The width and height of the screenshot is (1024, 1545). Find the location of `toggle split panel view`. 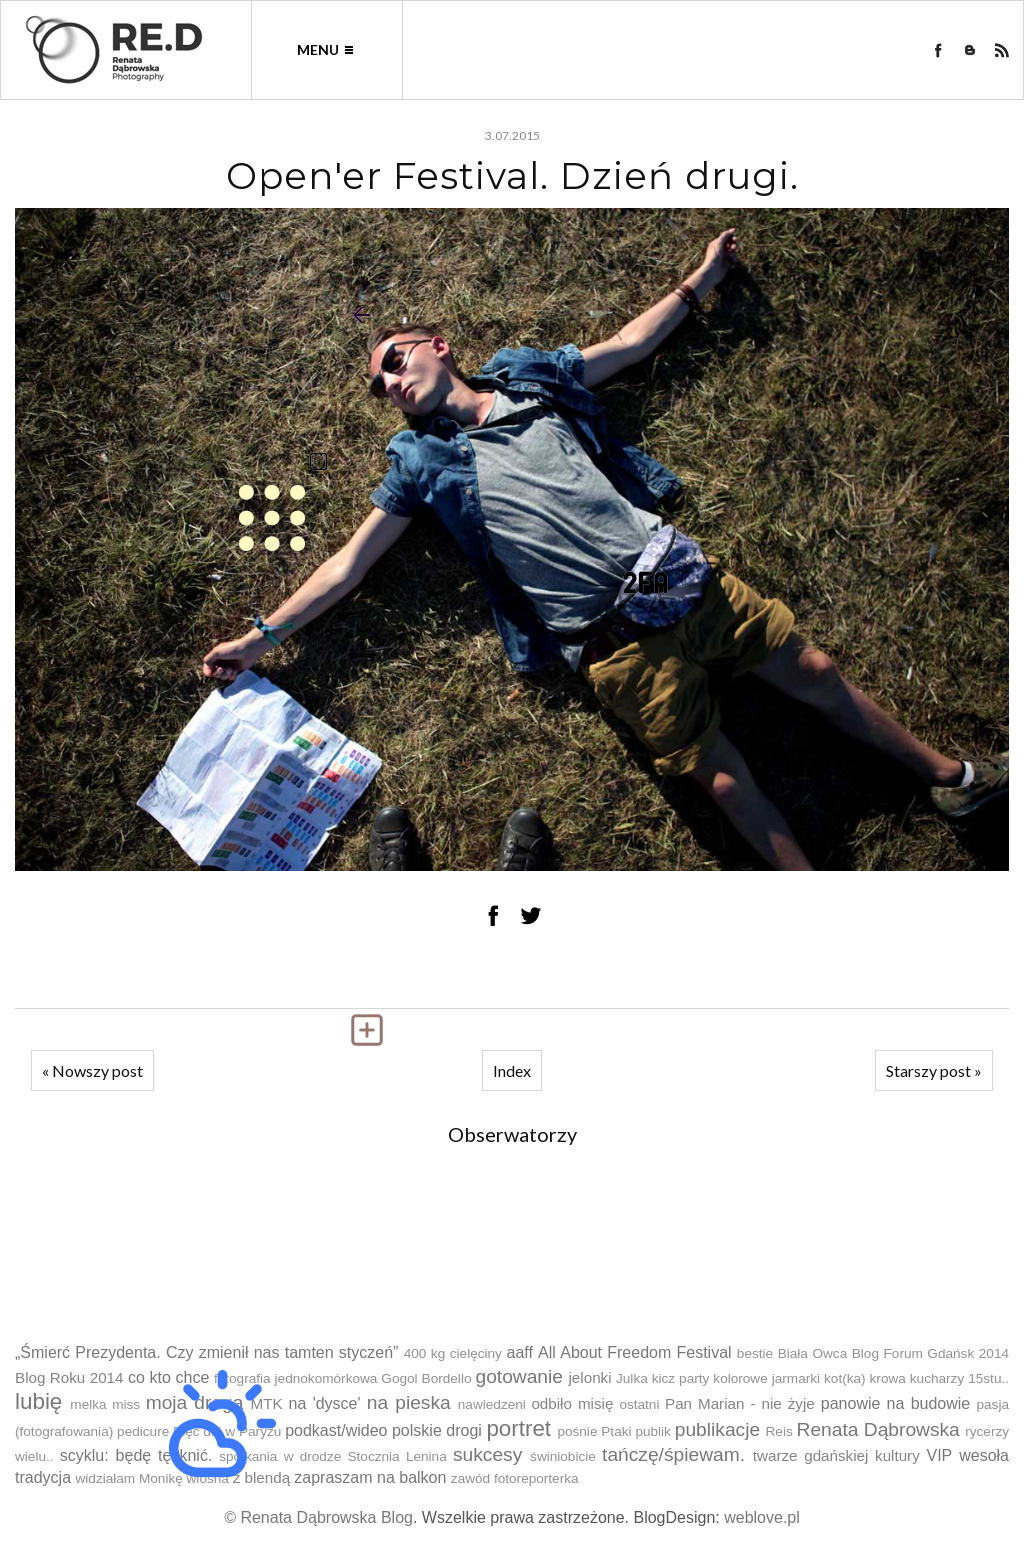

toggle split panel view is located at coordinates (318, 461).